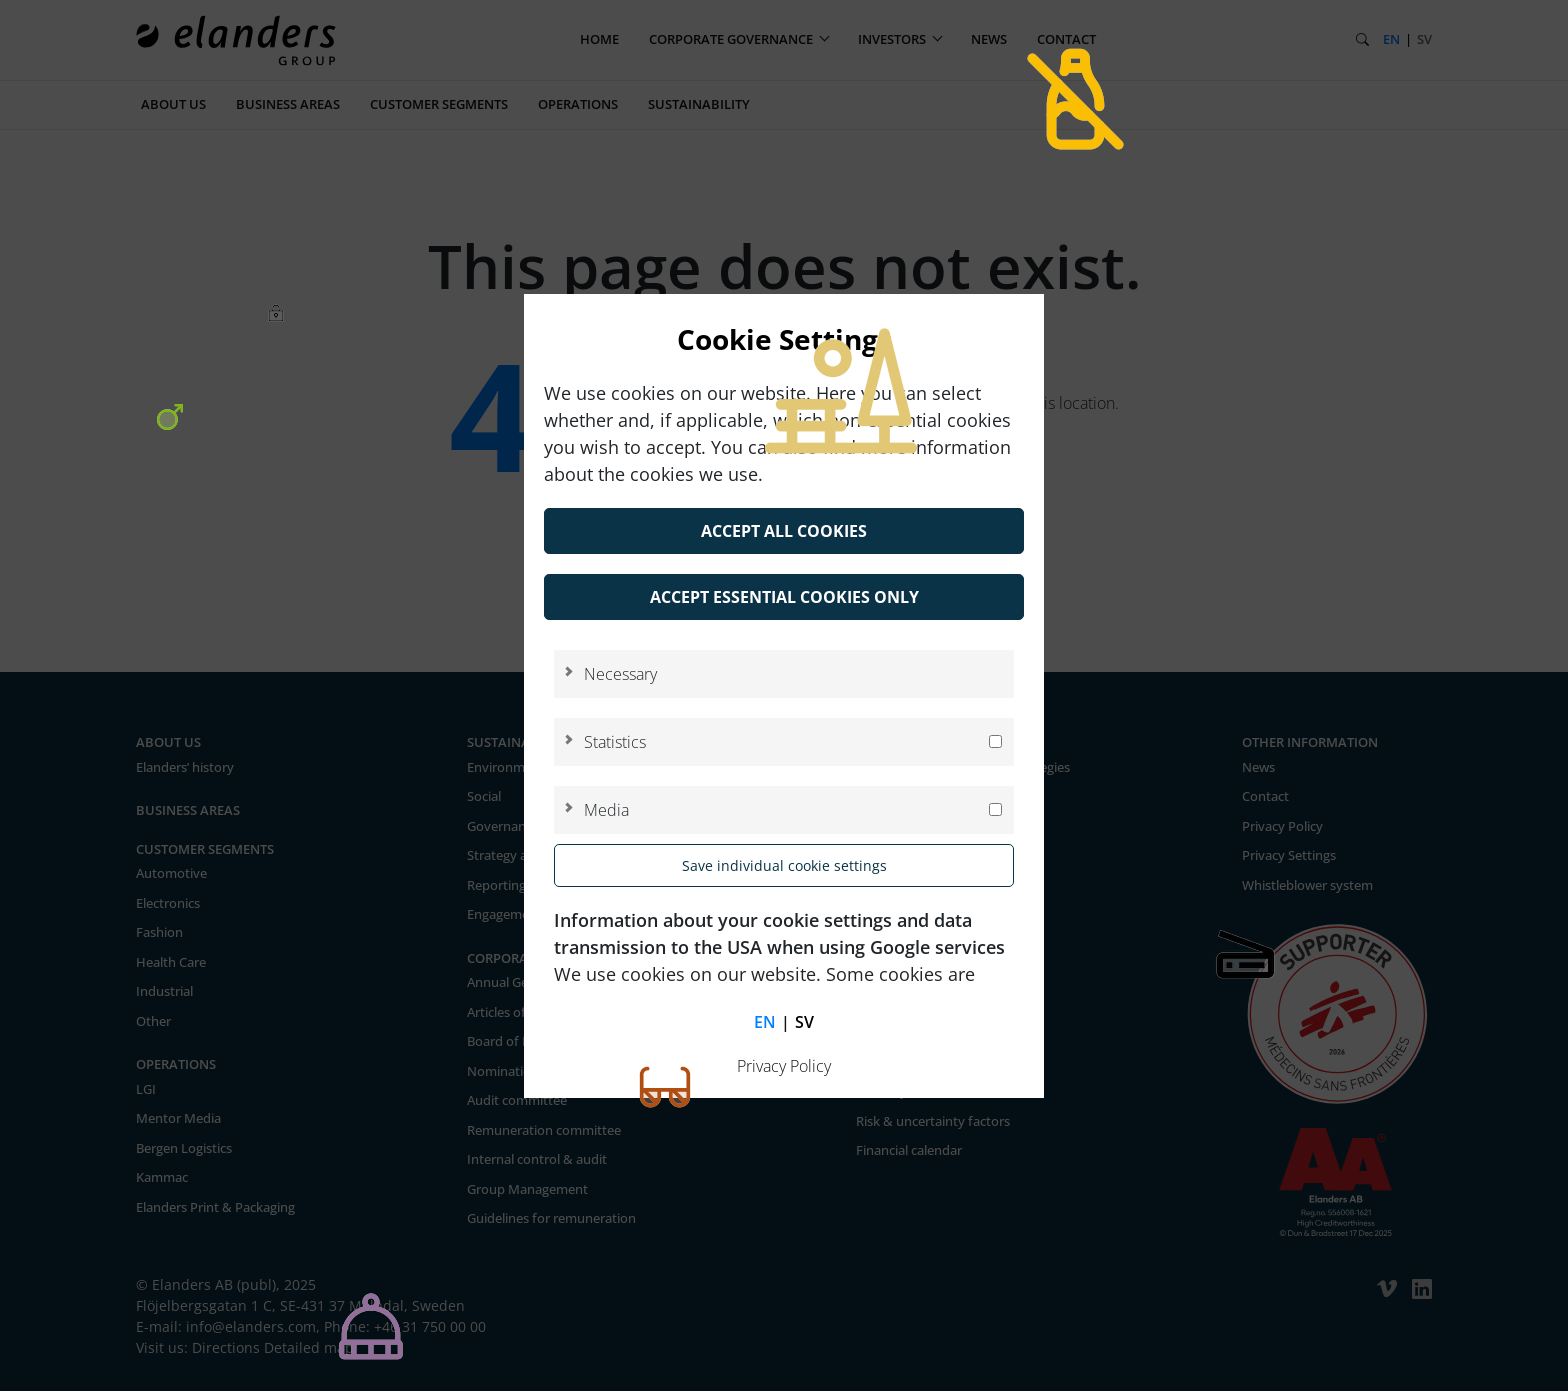 Image resolution: width=1568 pixels, height=1391 pixels. What do you see at coordinates (371, 1330) in the screenshot?
I see `select winter or cold weather category` at bounding box center [371, 1330].